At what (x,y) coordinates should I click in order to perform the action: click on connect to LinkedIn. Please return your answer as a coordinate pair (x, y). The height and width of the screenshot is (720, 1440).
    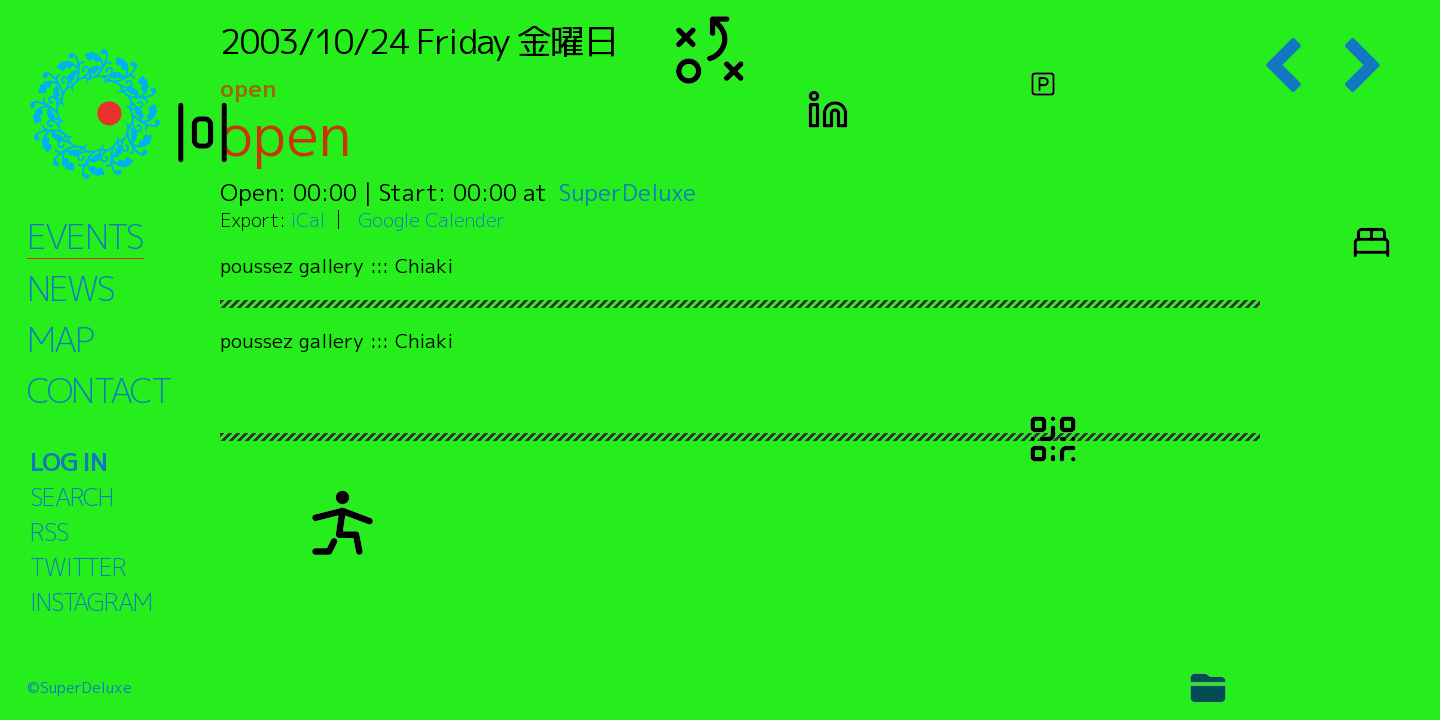
    Looking at the image, I should click on (828, 110).